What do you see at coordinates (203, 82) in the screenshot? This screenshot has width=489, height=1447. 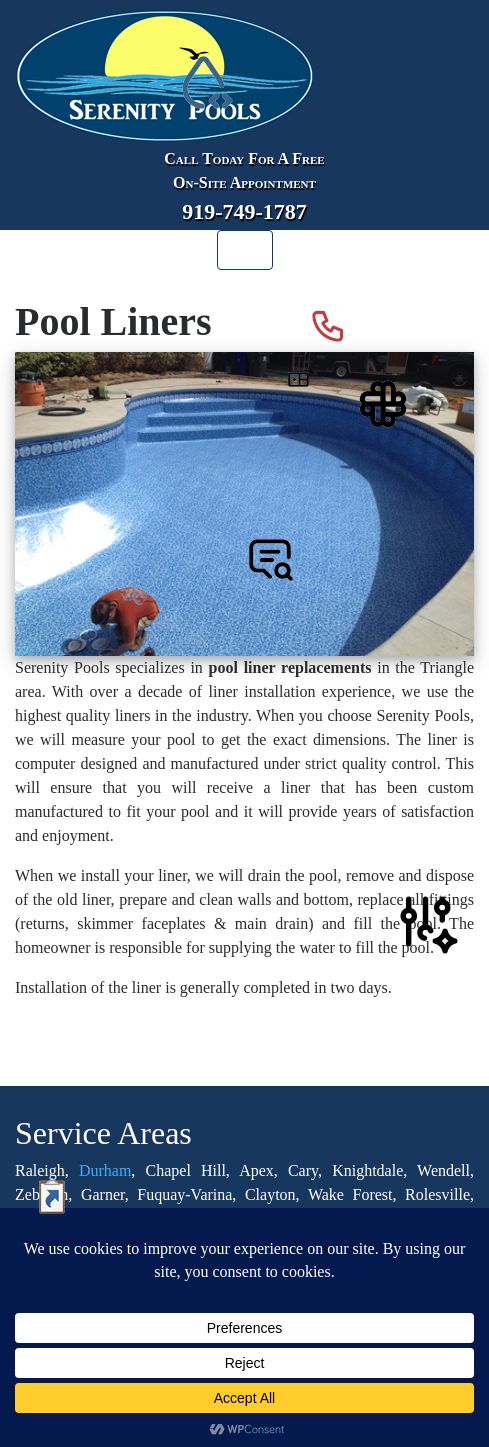 I see `access code-based liquid or fluid simulations` at bounding box center [203, 82].